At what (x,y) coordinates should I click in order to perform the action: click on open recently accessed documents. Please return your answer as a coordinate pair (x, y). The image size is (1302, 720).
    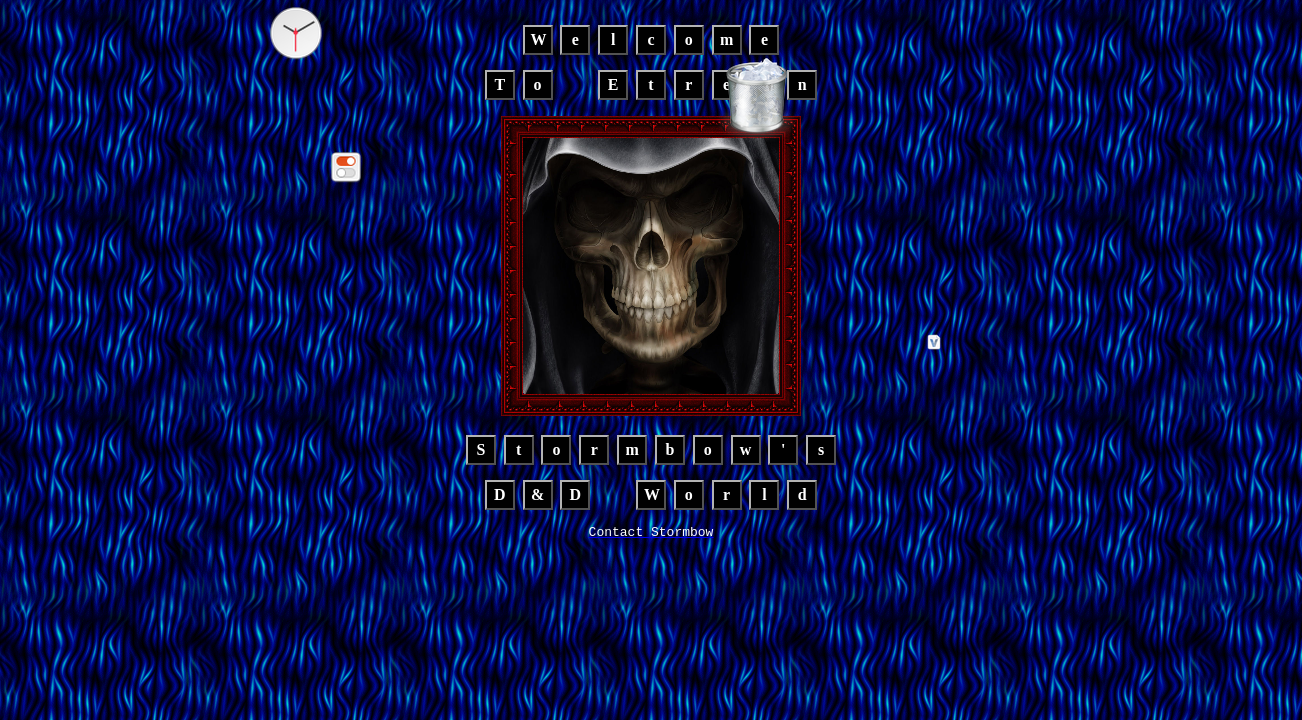
    Looking at the image, I should click on (296, 33).